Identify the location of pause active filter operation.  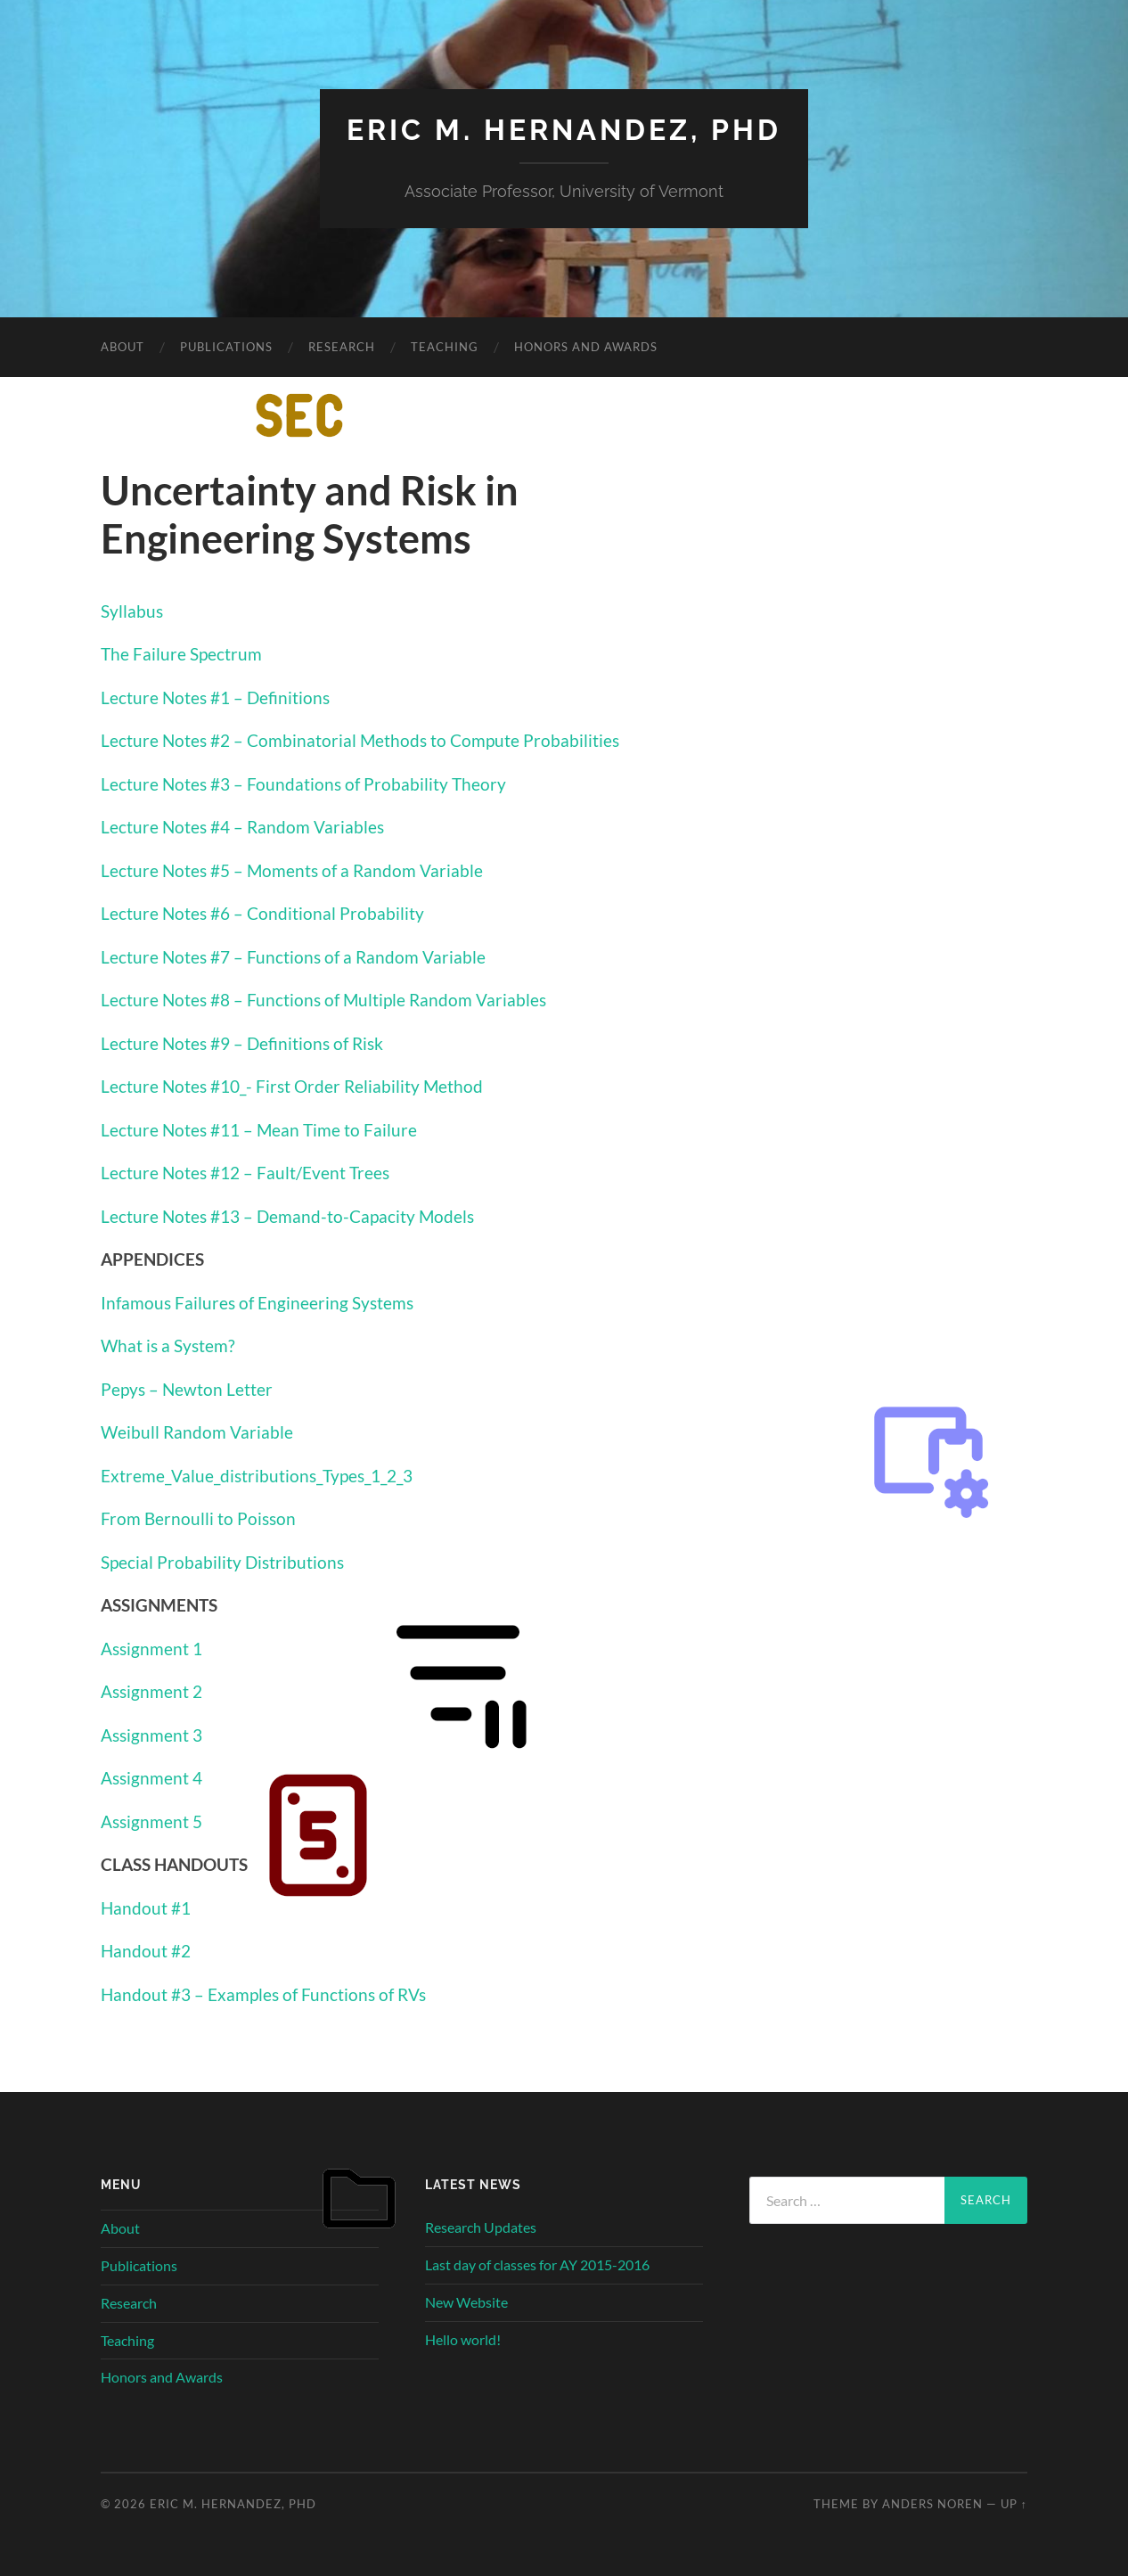
(458, 1673).